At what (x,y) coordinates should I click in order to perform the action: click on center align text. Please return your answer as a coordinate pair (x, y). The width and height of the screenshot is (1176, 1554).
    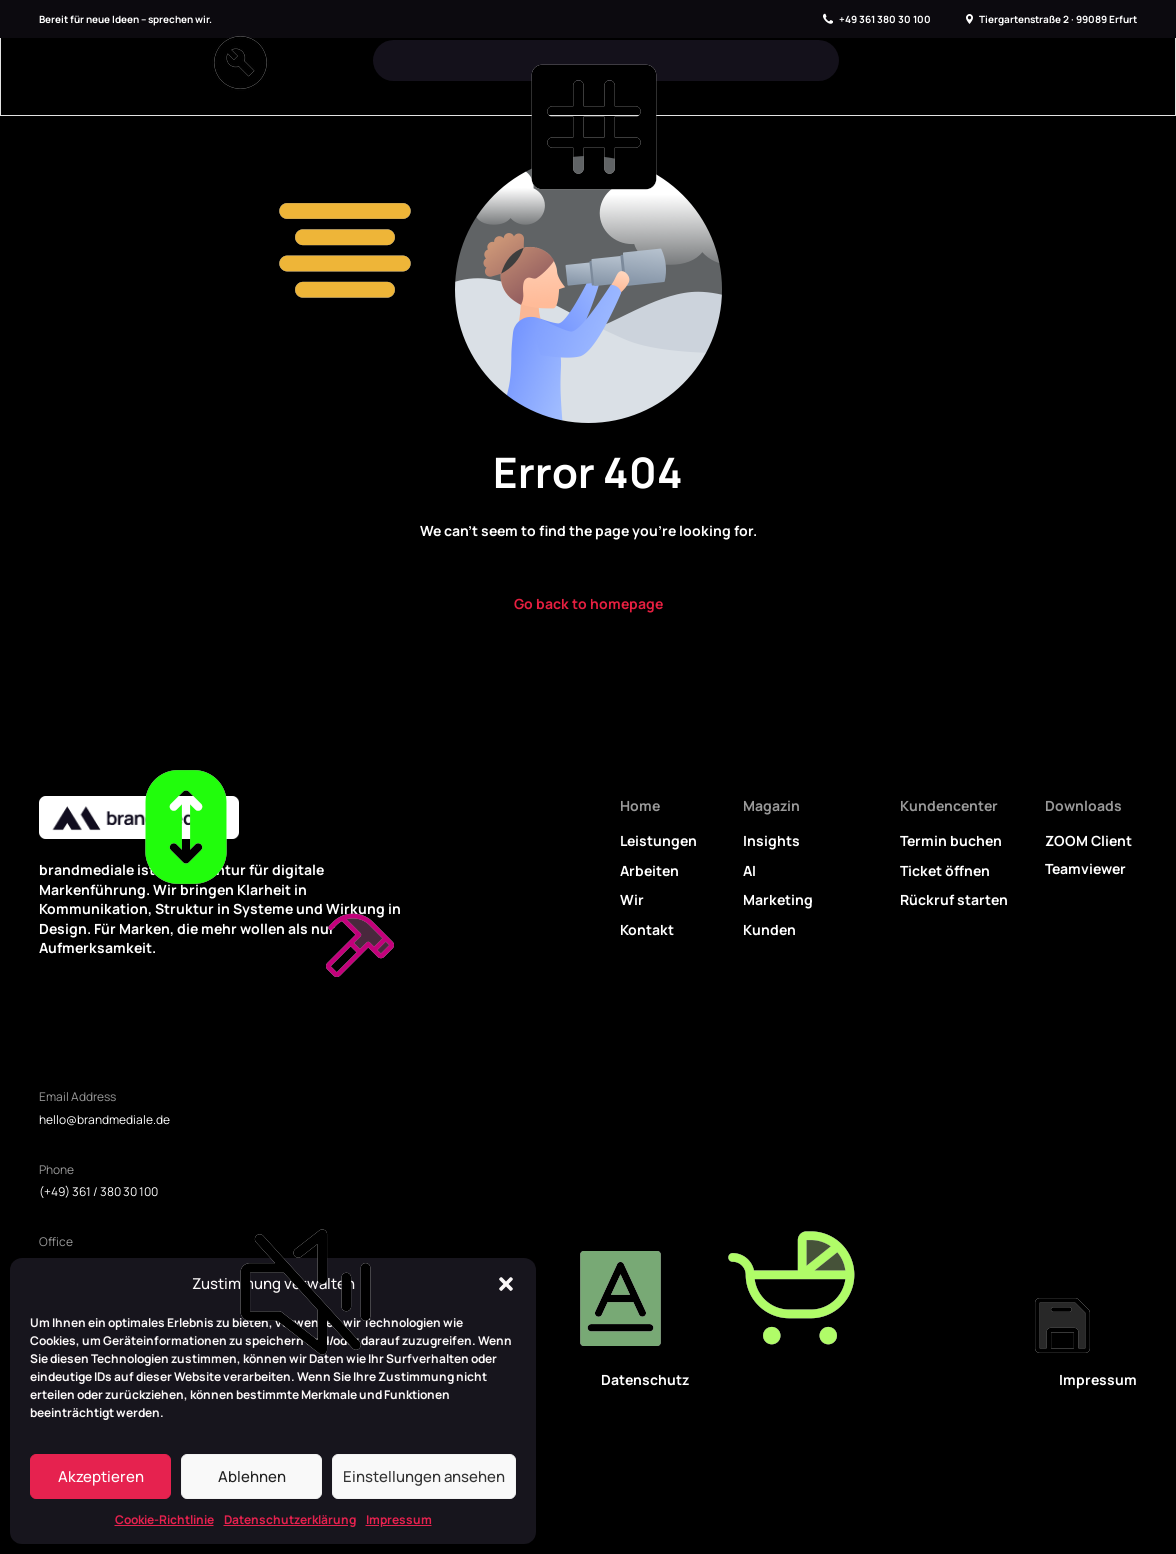
    Looking at the image, I should click on (345, 253).